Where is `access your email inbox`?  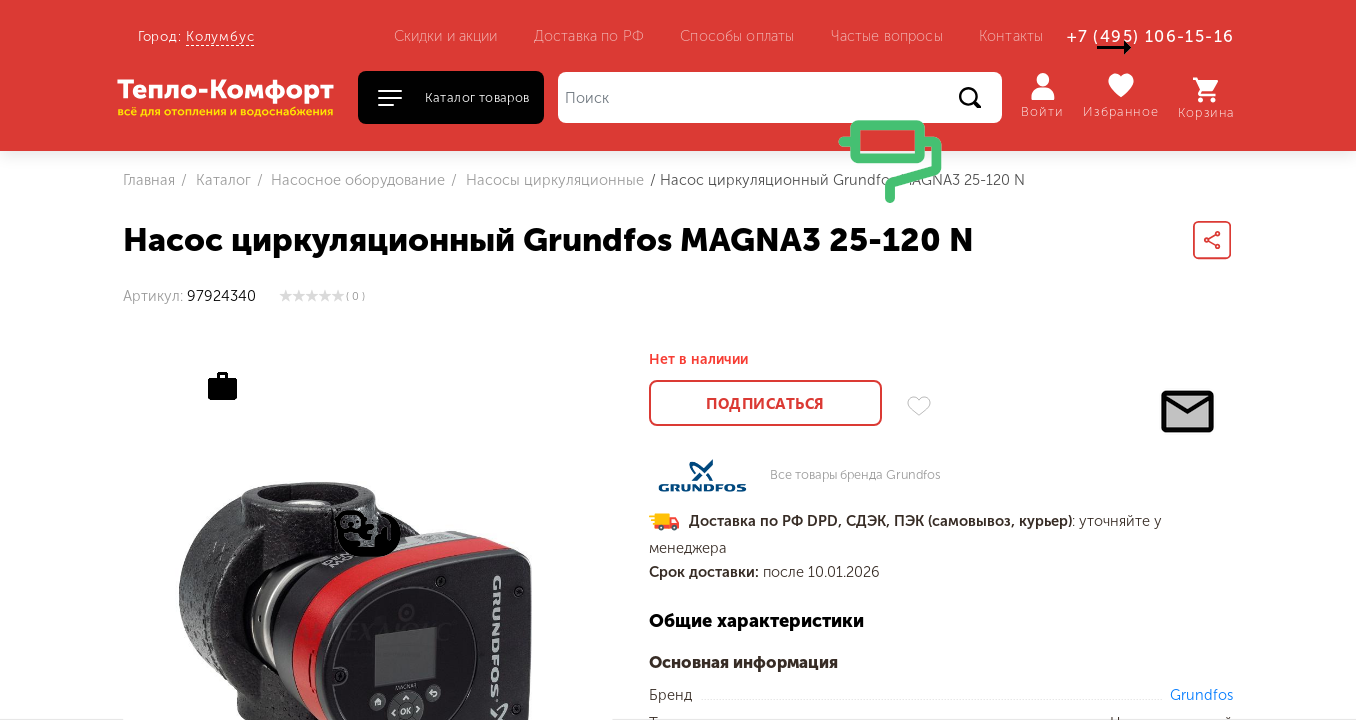 access your email inbox is located at coordinates (1187, 411).